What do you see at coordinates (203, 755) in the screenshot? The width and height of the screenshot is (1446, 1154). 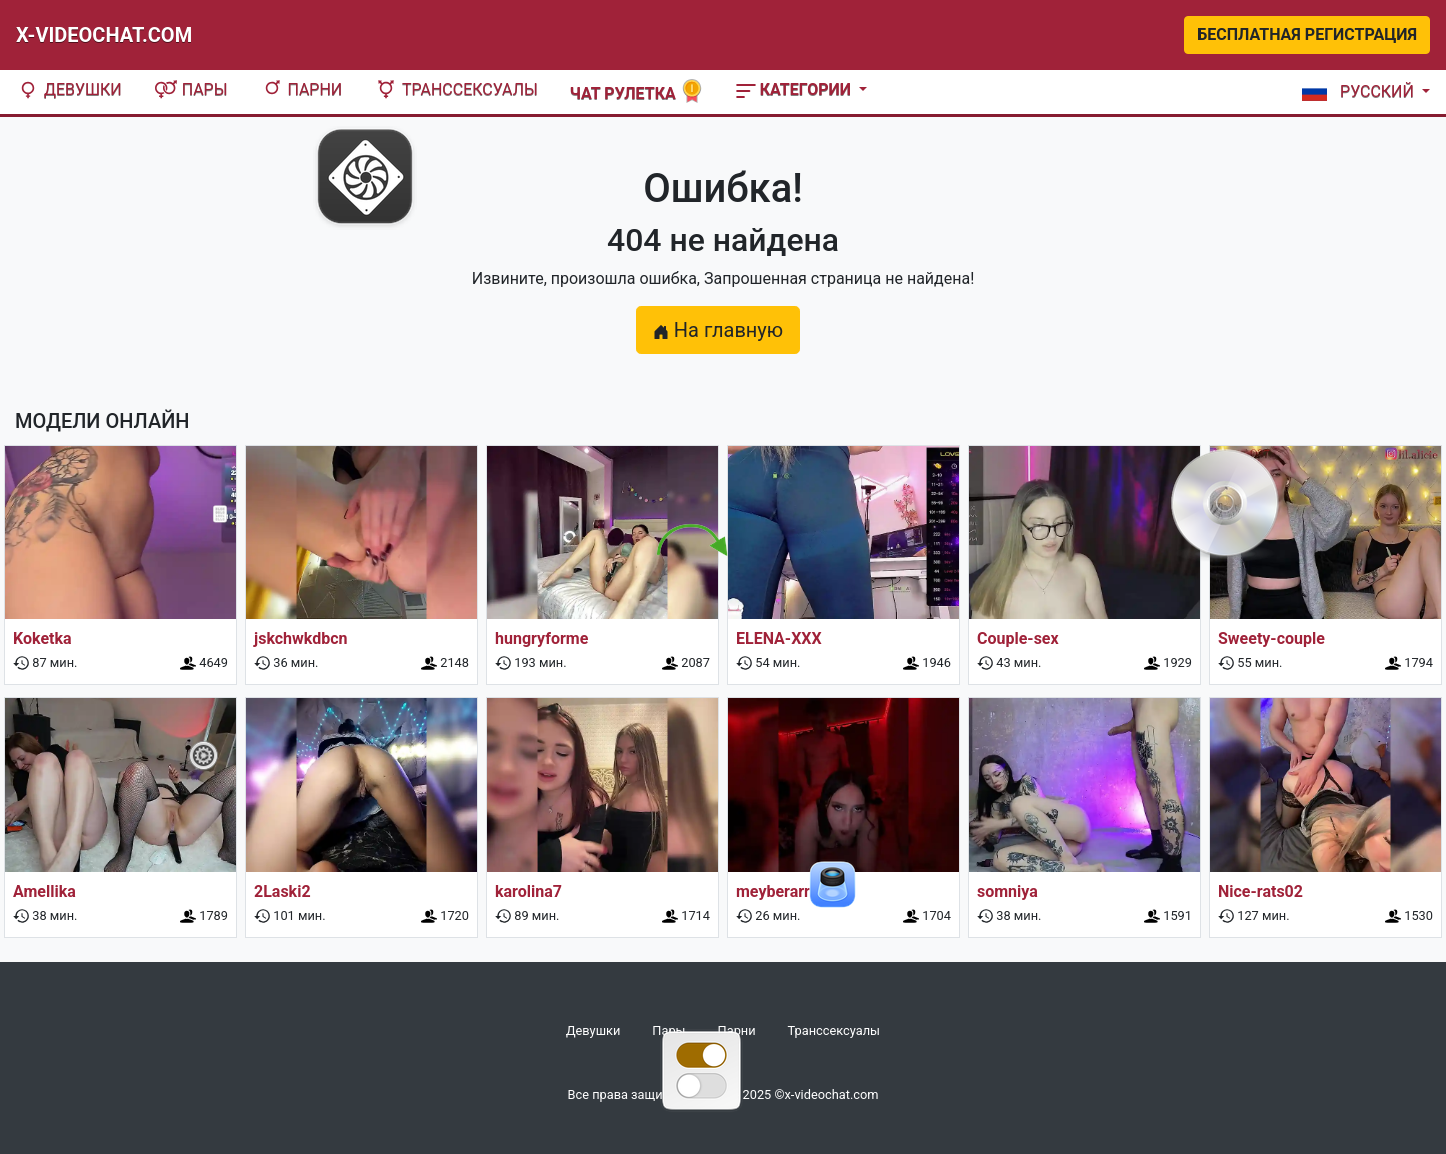 I see `open settings or properties panel` at bounding box center [203, 755].